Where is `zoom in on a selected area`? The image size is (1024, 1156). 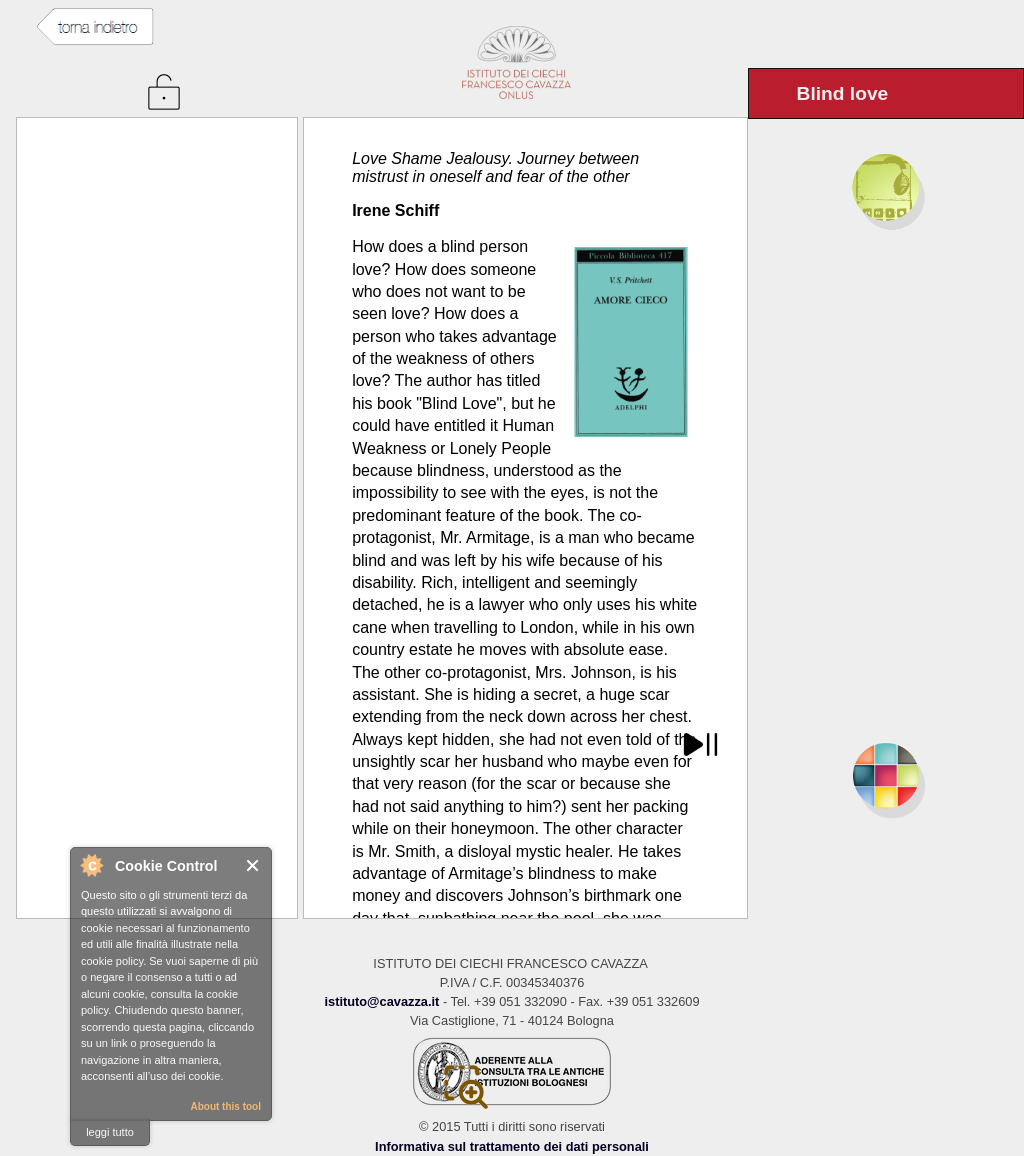 zoom in on a selected area is located at coordinates (465, 1086).